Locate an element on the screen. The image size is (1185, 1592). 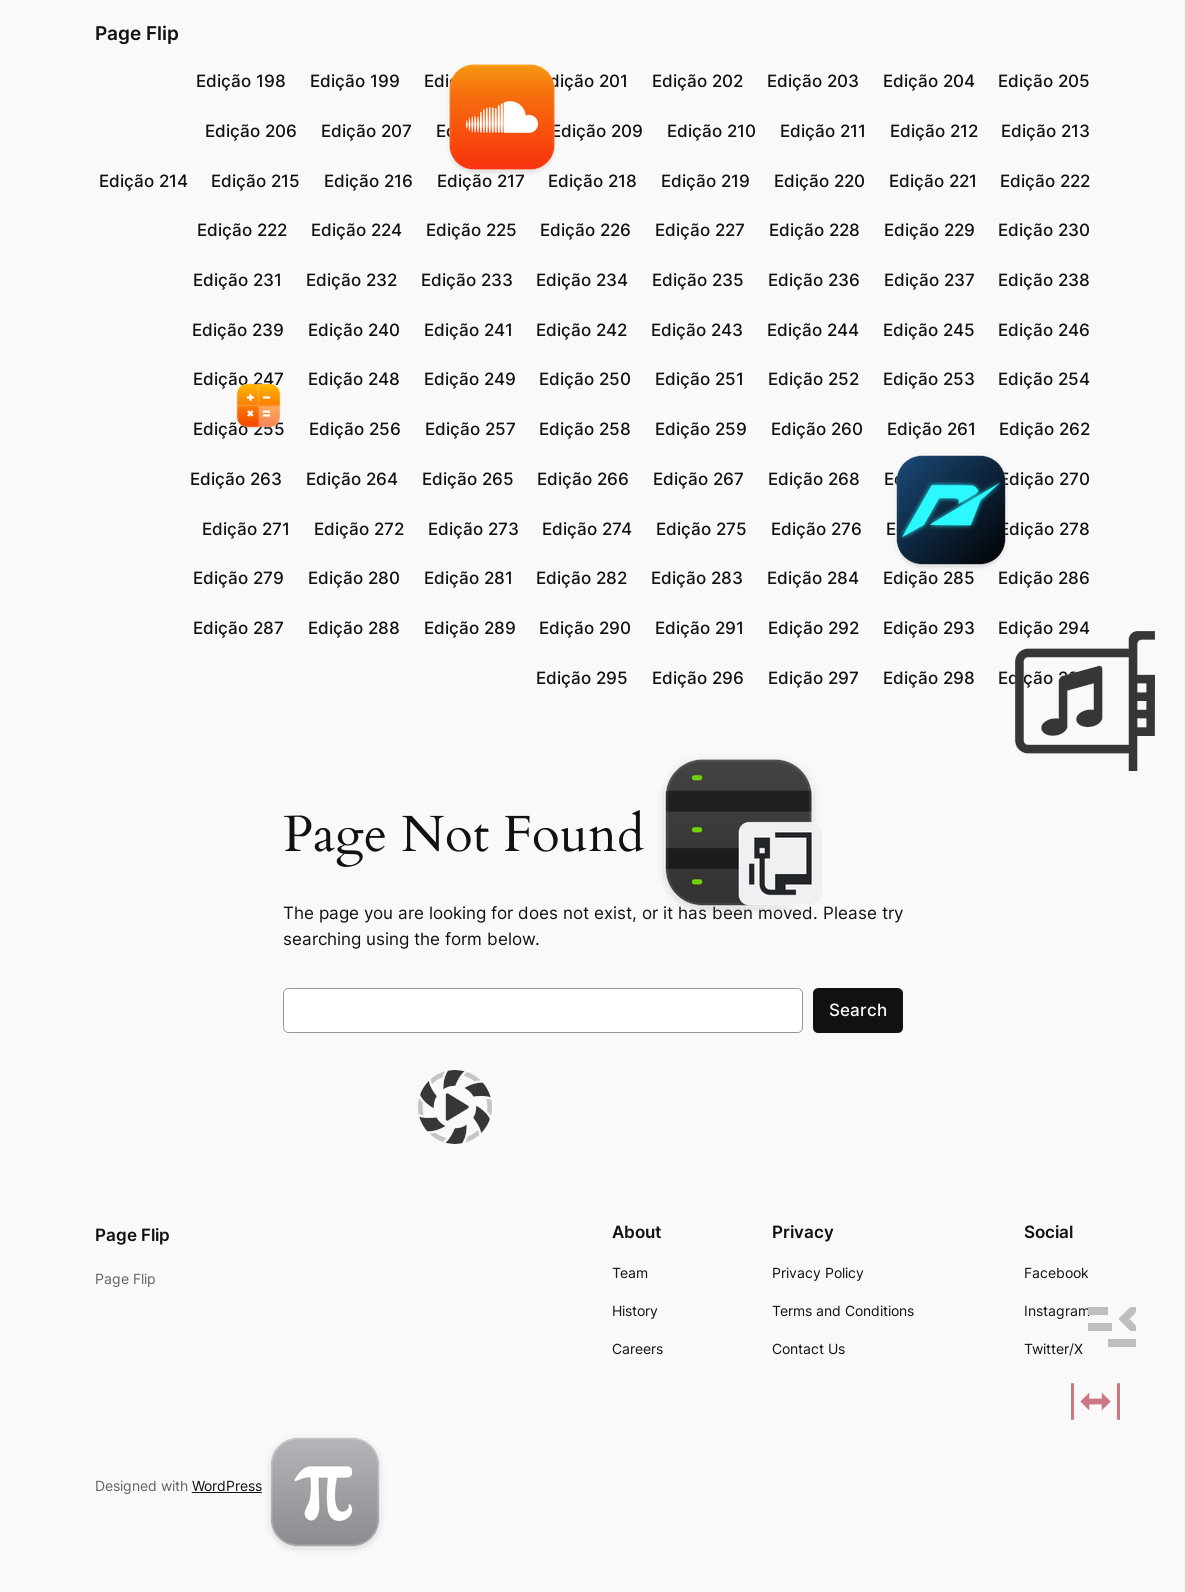
open mathematics or calculator application is located at coordinates (325, 1492).